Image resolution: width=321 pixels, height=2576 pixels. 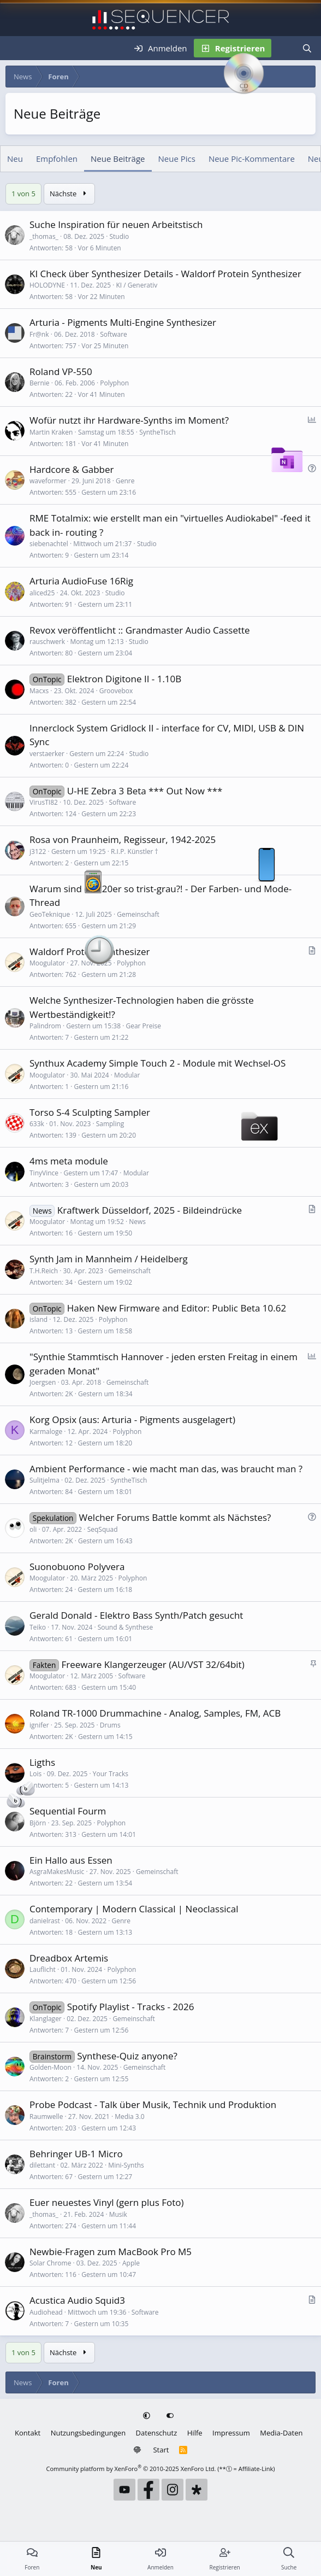 What do you see at coordinates (243, 74) in the screenshot?
I see `access CD-RW disc drive` at bounding box center [243, 74].